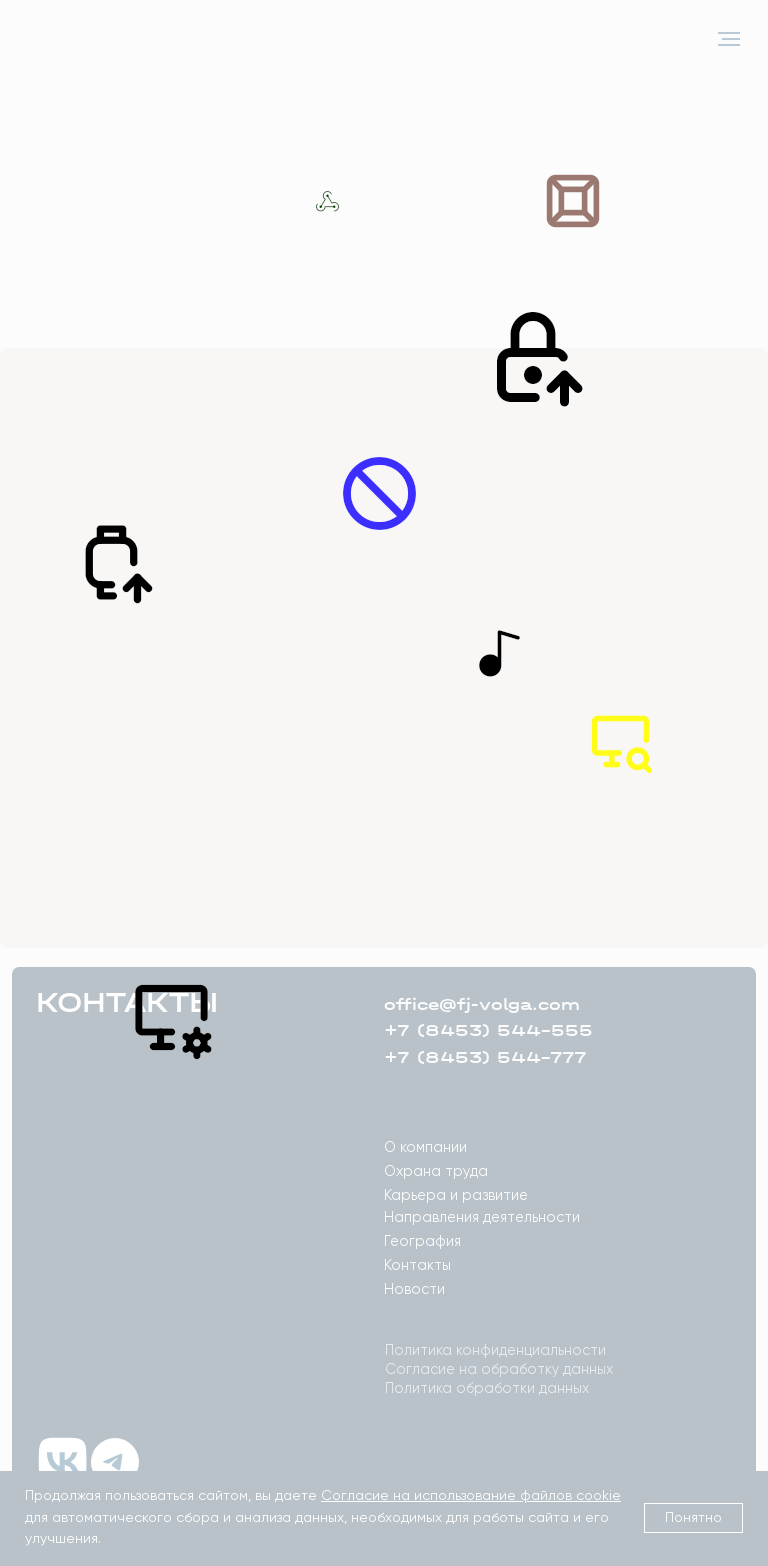 Image resolution: width=768 pixels, height=1566 pixels. What do you see at coordinates (499, 652) in the screenshot?
I see `access music or audio player` at bounding box center [499, 652].